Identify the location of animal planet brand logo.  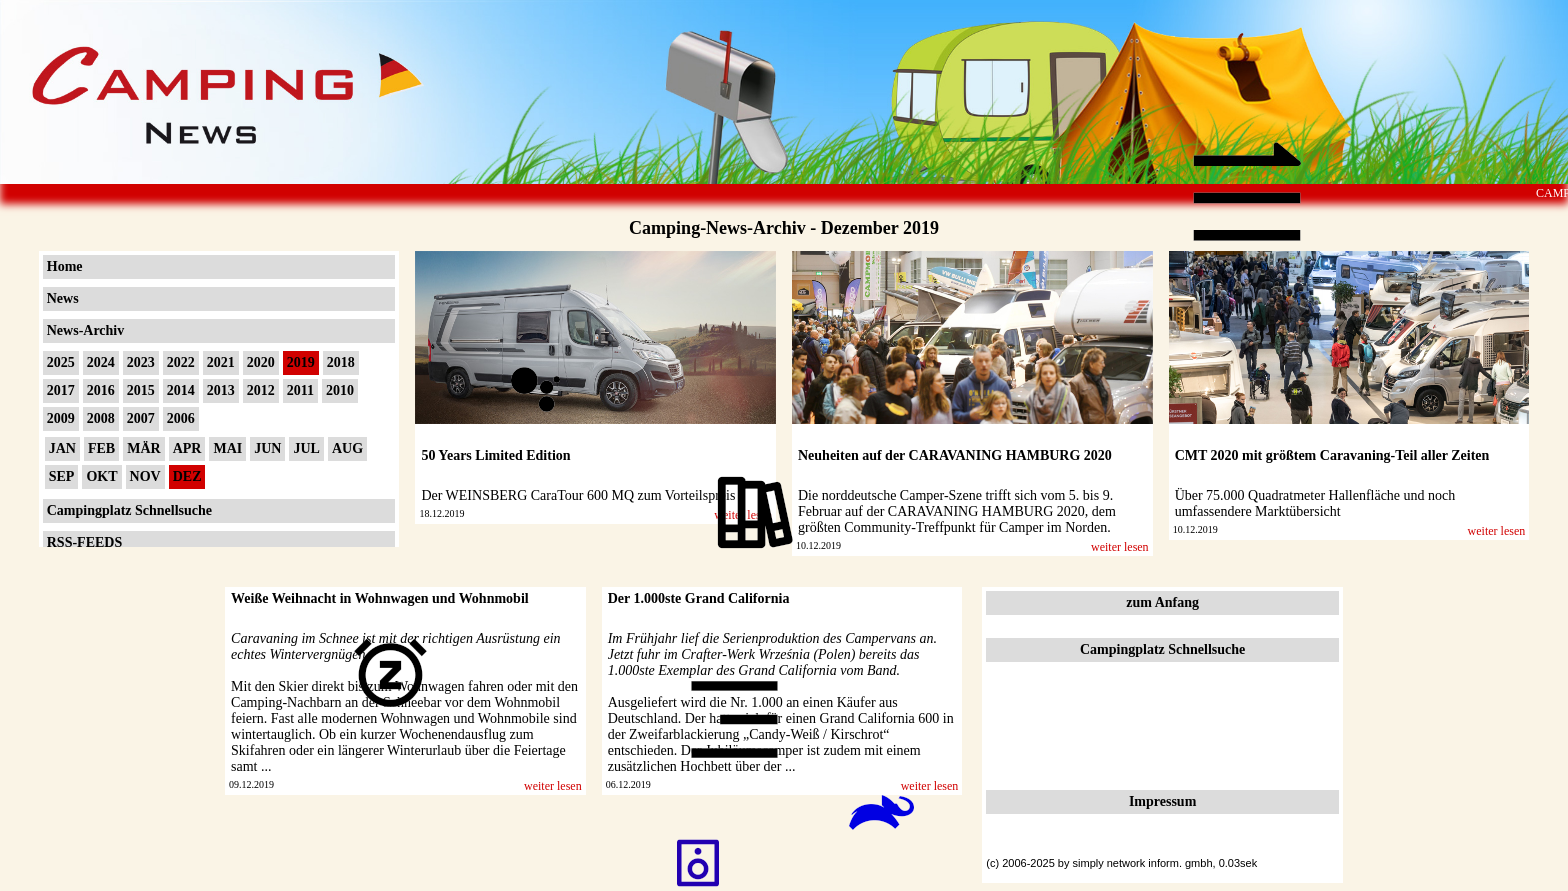
(881, 812).